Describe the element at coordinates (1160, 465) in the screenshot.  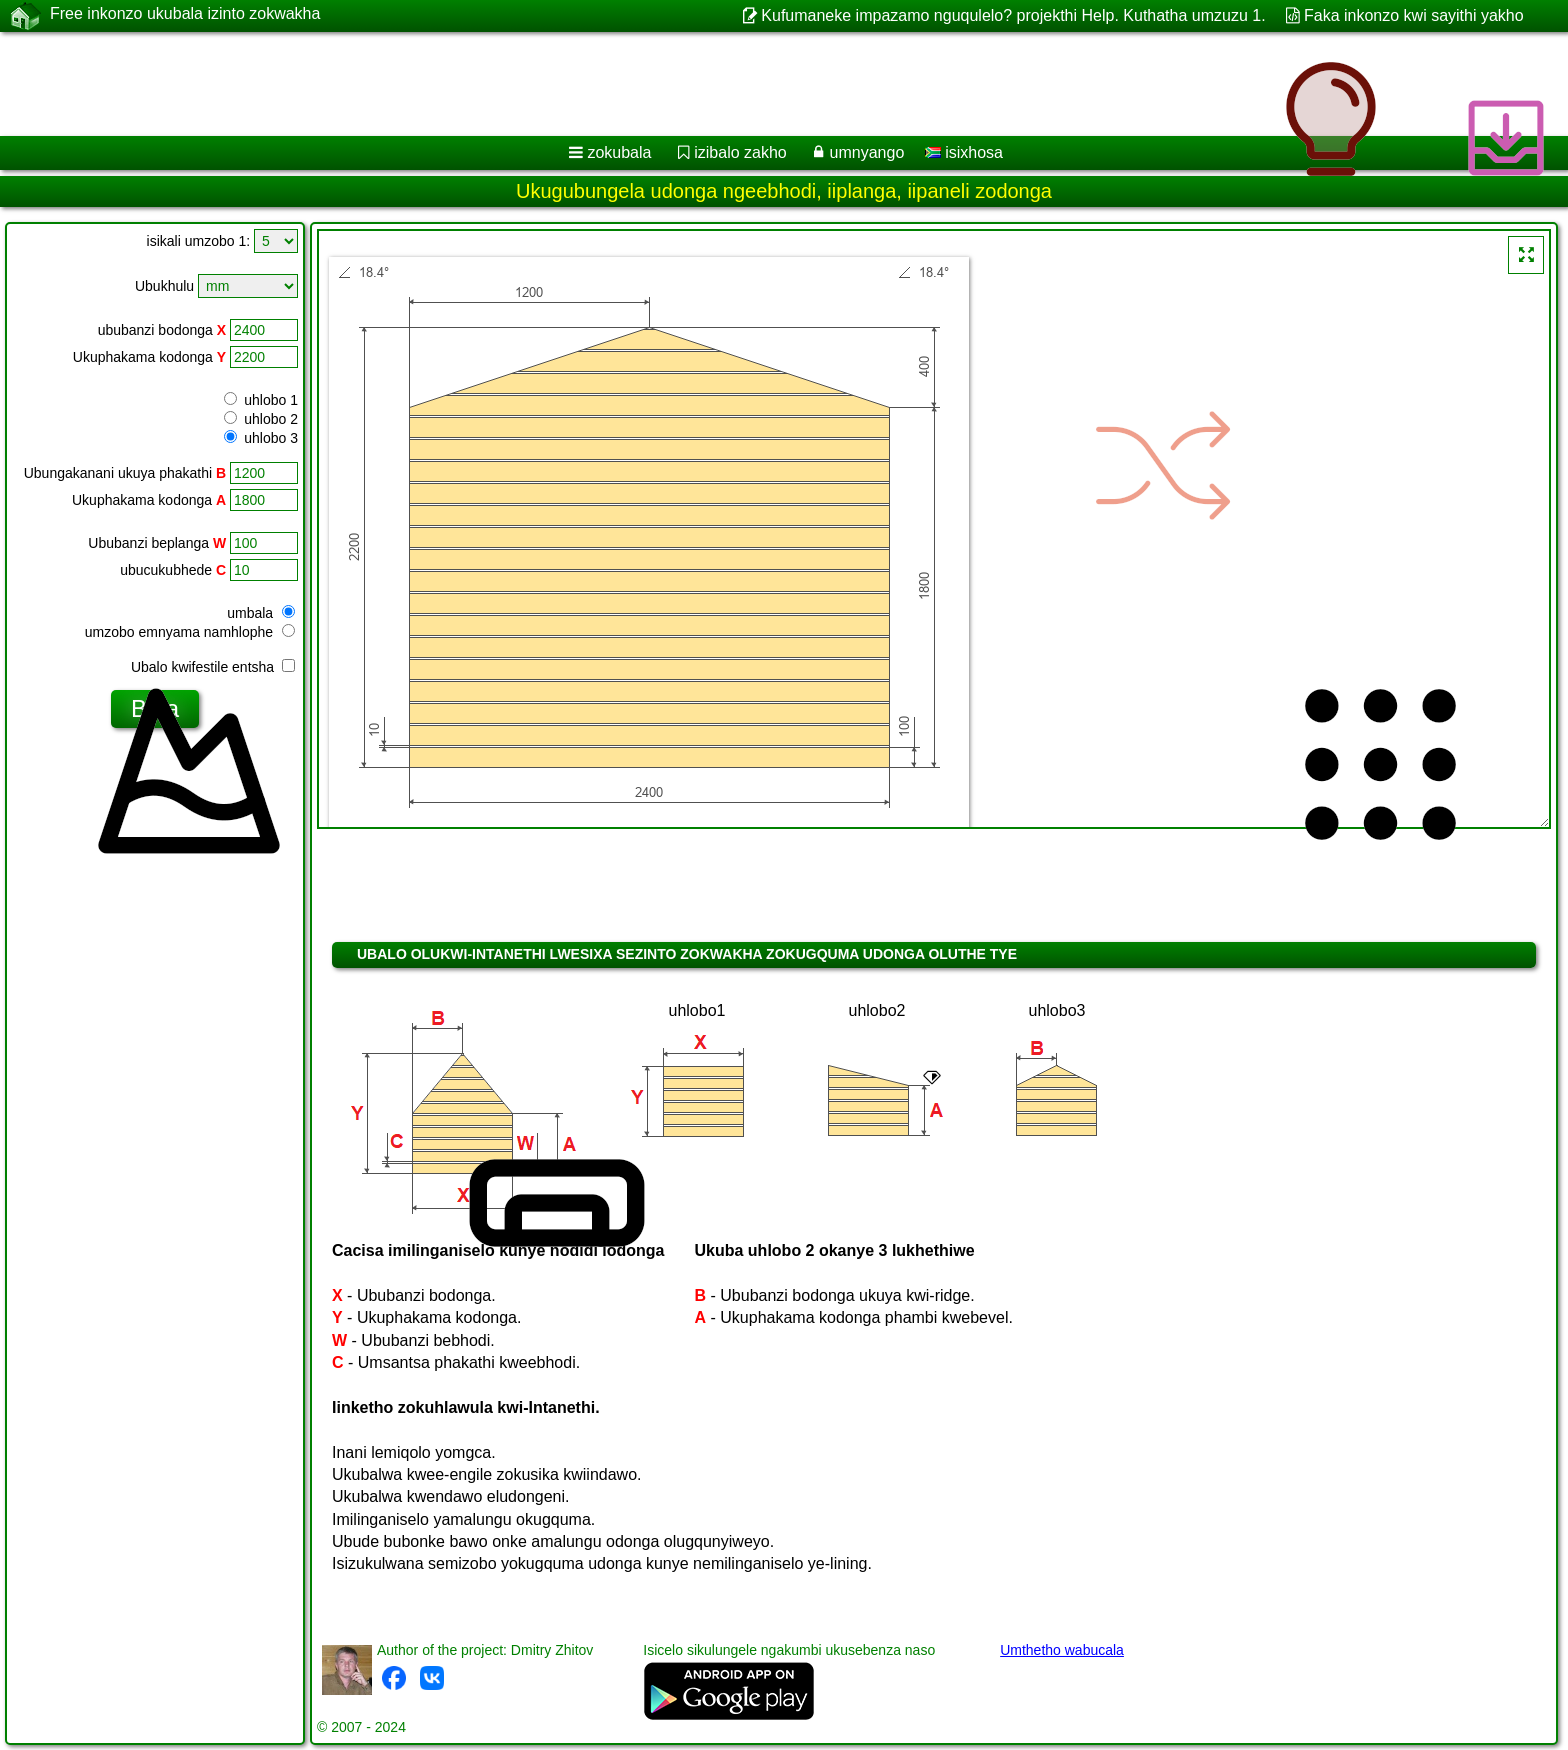
I see `shuffle playlist or queue order` at that location.